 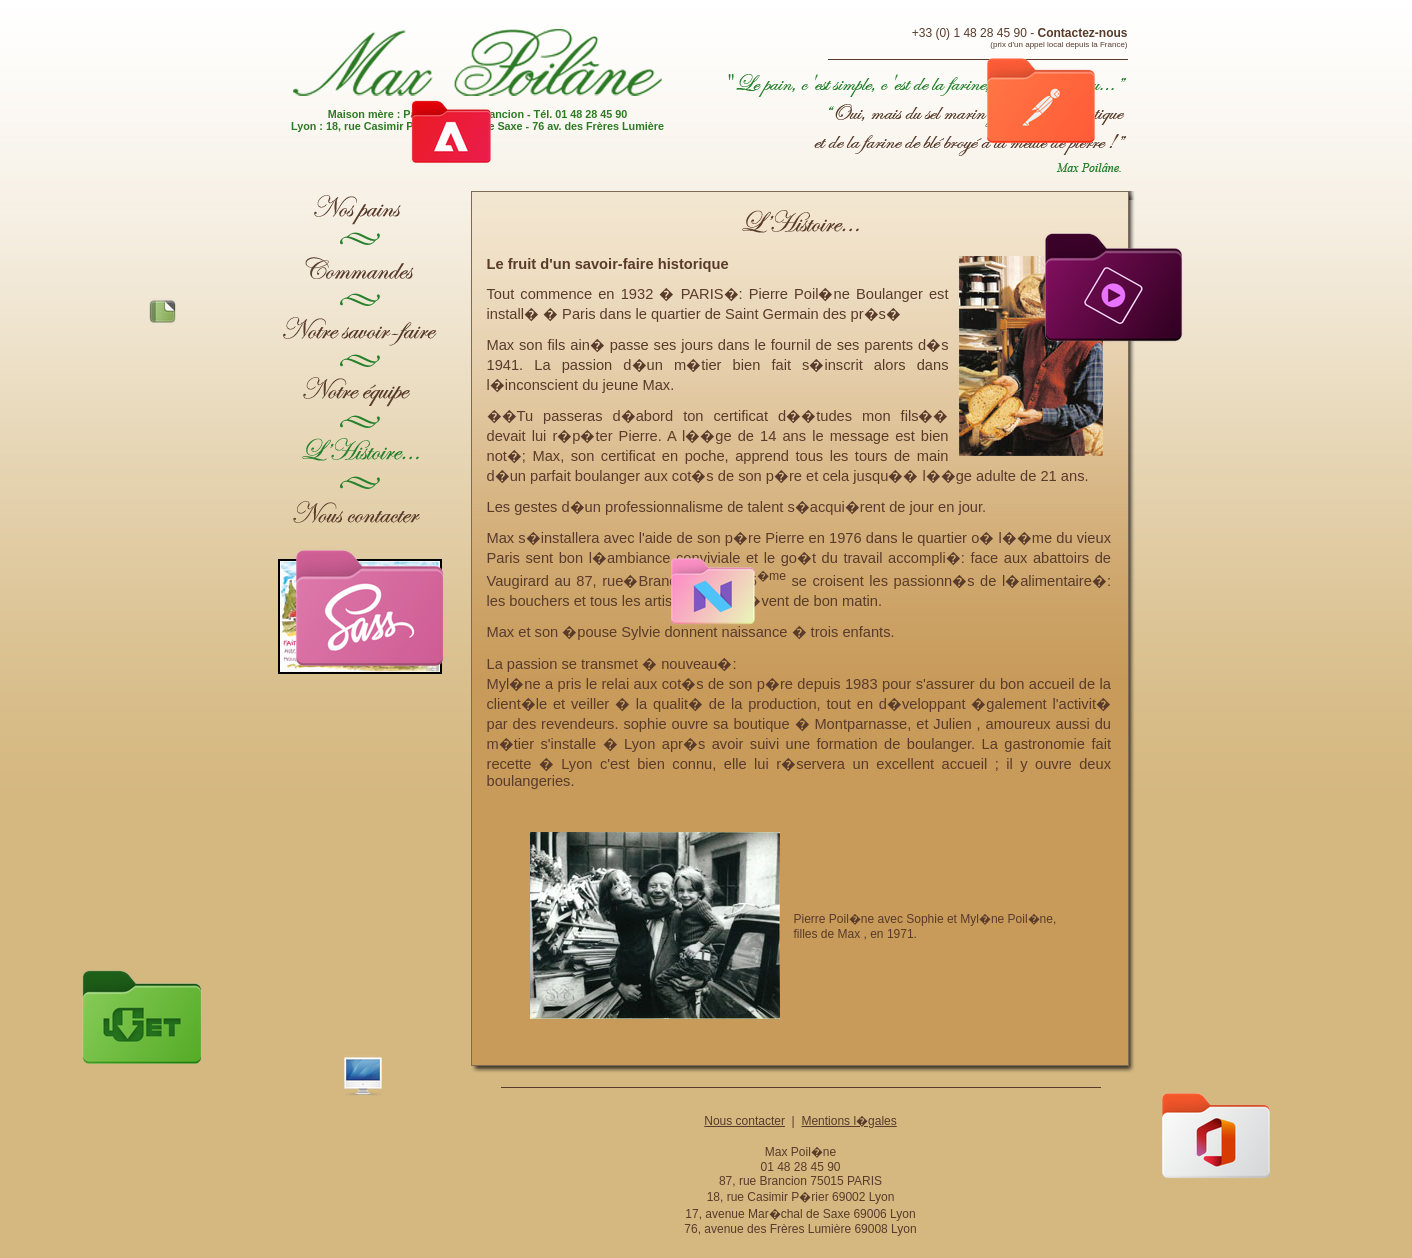 I want to click on open adobe premiere elements project folder, so click(x=1113, y=291).